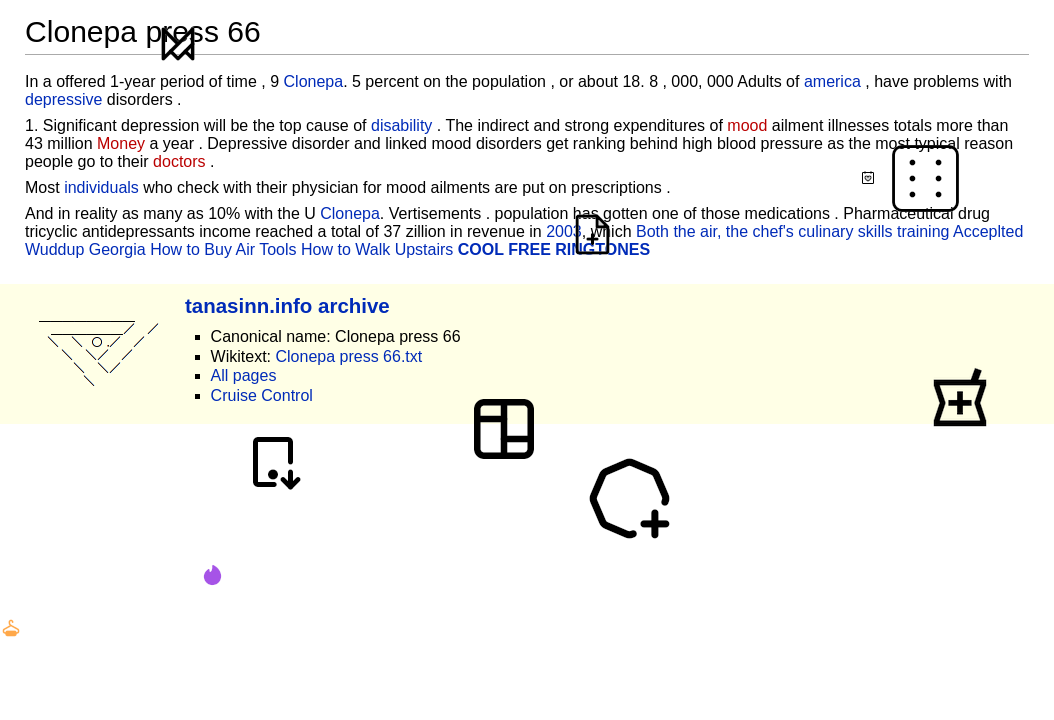 This screenshot has width=1054, height=720. What do you see at coordinates (925, 178) in the screenshot?
I see `randomize or shuffle content` at bounding box center [925, 178].